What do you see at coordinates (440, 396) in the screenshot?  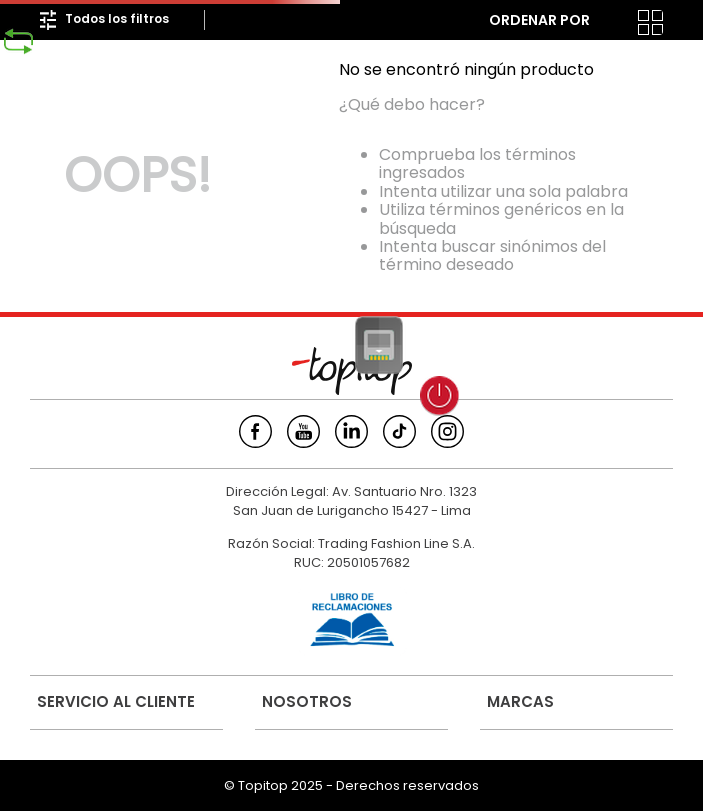 I see `shut down or power off the system` at bounding box center [440, 396].